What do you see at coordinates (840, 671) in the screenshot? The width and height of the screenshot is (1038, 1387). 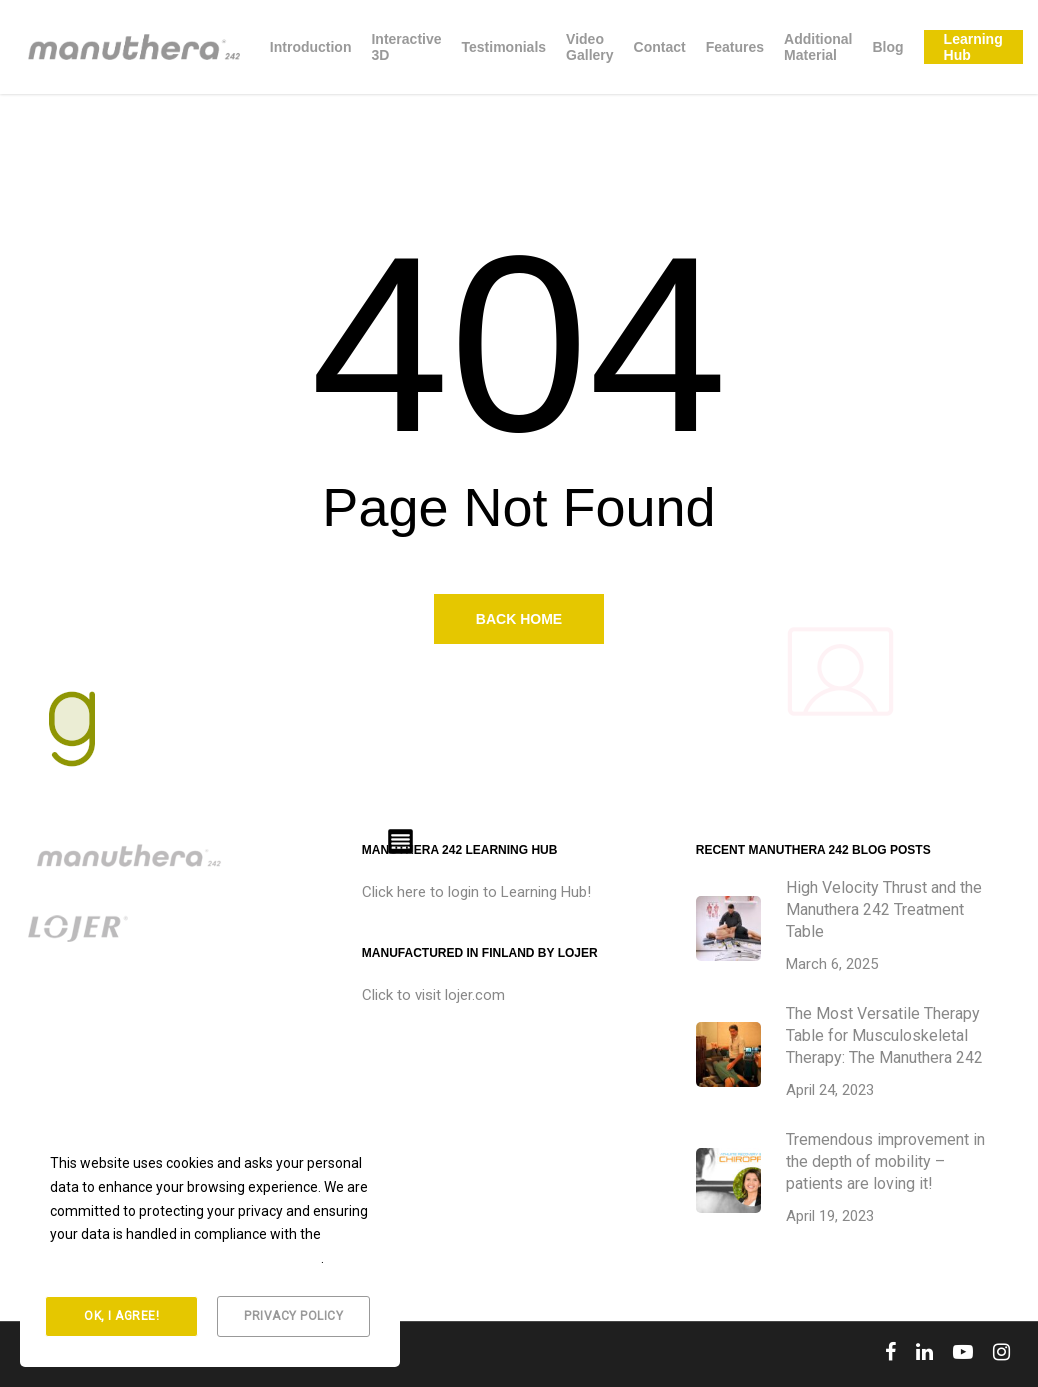 I see `view user profile` at bounding box center [840, 671].